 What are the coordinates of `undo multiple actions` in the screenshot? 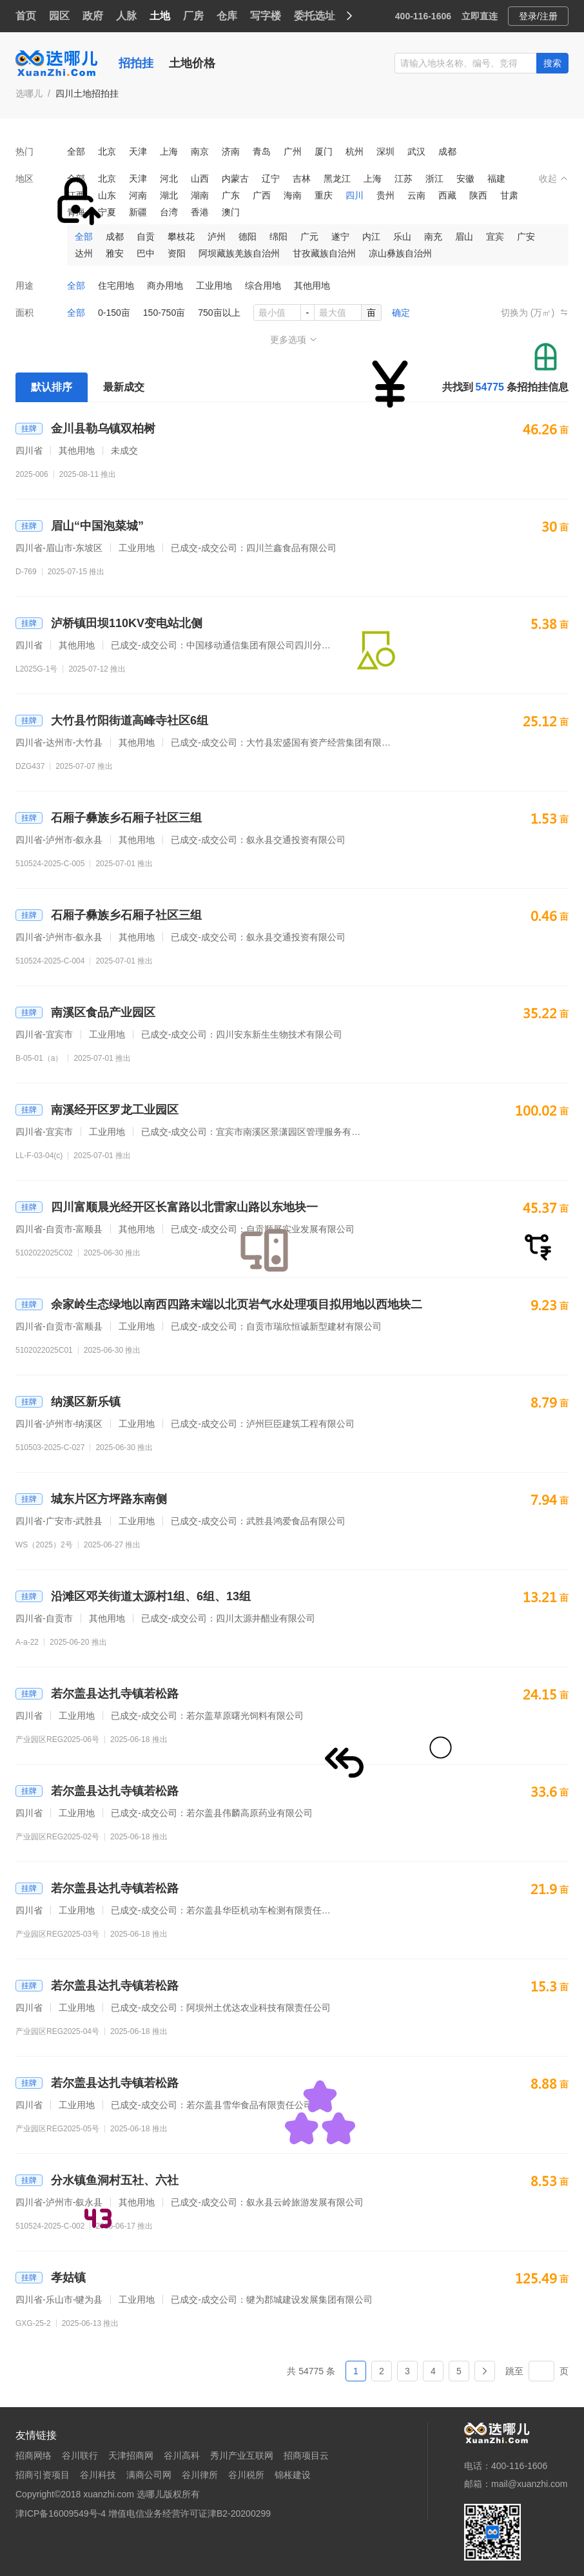 It's located at (344, 1763).